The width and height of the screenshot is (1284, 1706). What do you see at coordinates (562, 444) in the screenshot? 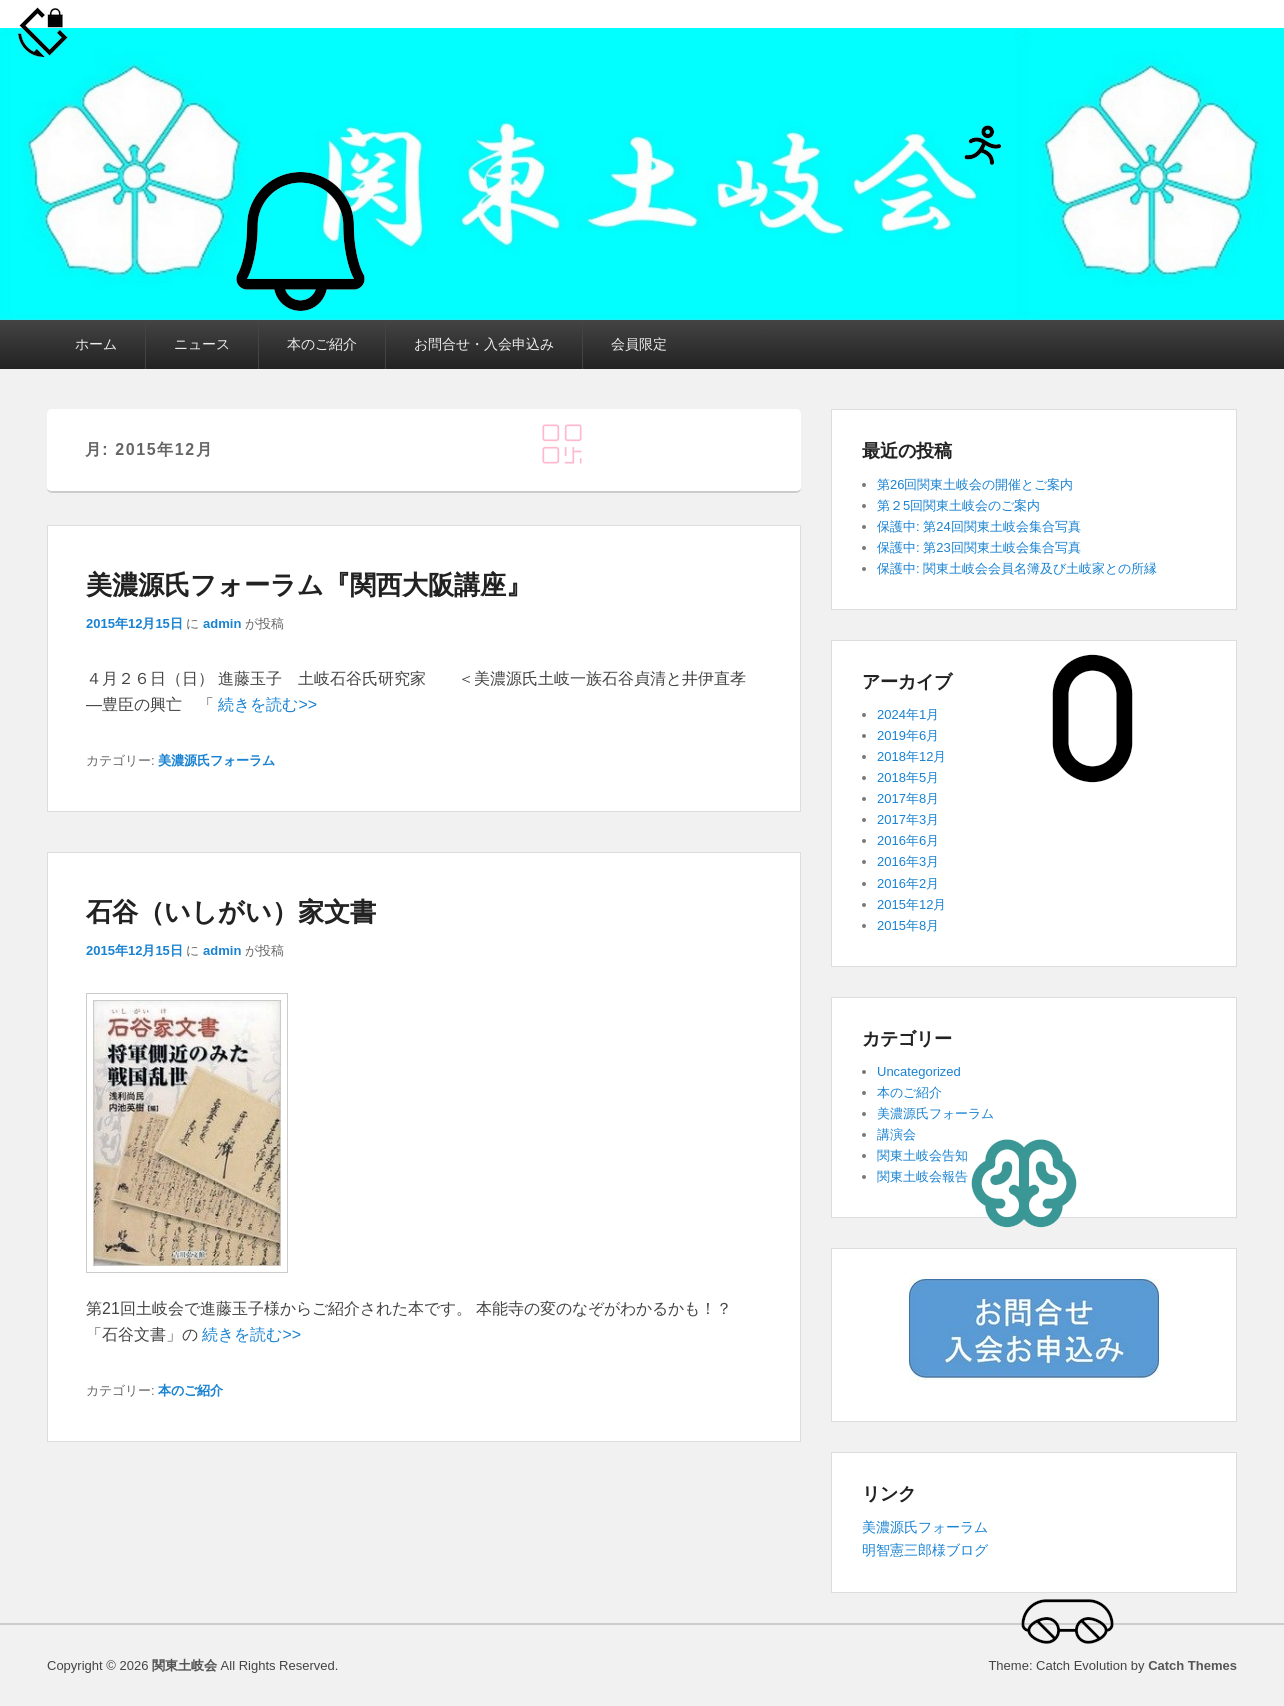
I see `scan or generate a qr code` at bounding box center [562, 444].